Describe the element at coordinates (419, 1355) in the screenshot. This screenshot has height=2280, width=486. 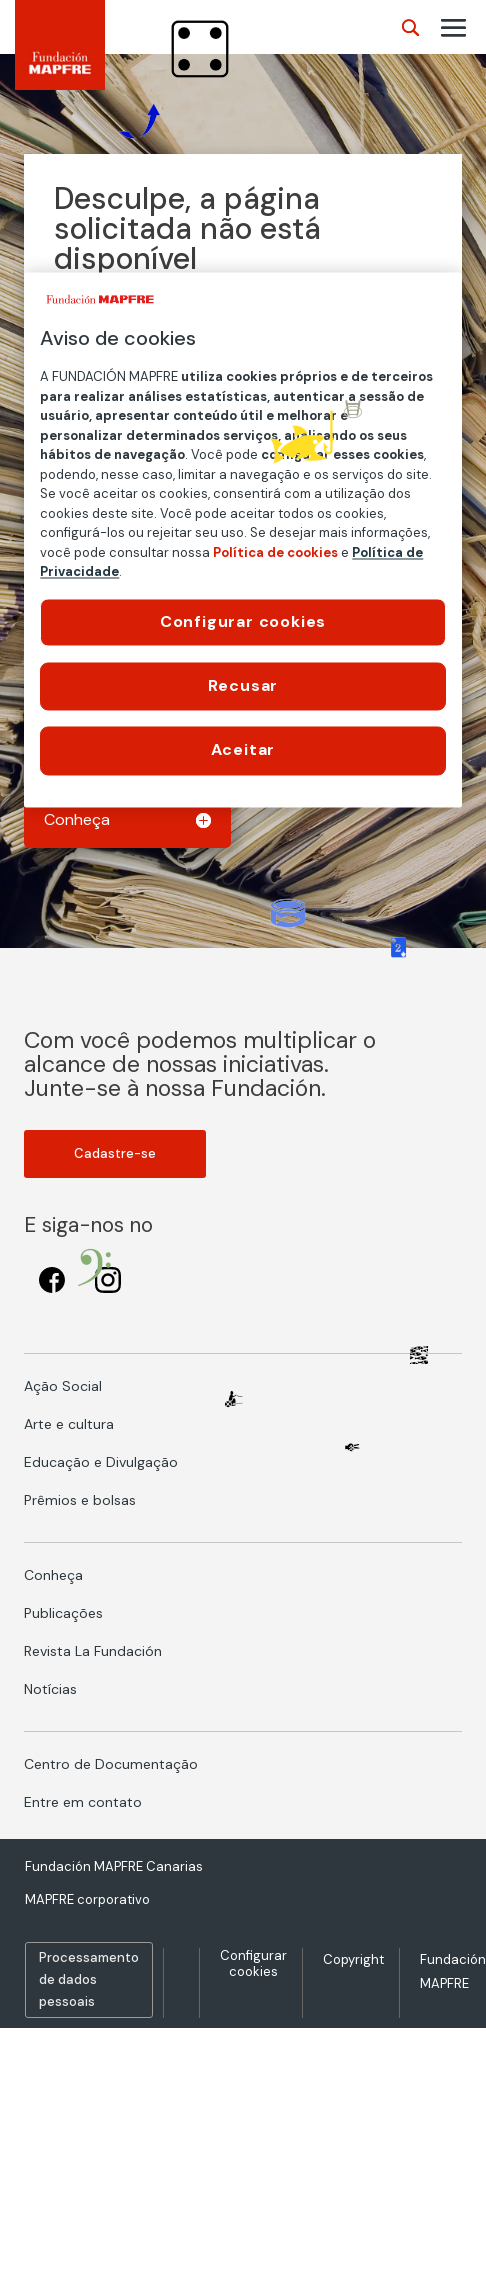
I see `indicates marine life or aquarium feature in a game` at that location.